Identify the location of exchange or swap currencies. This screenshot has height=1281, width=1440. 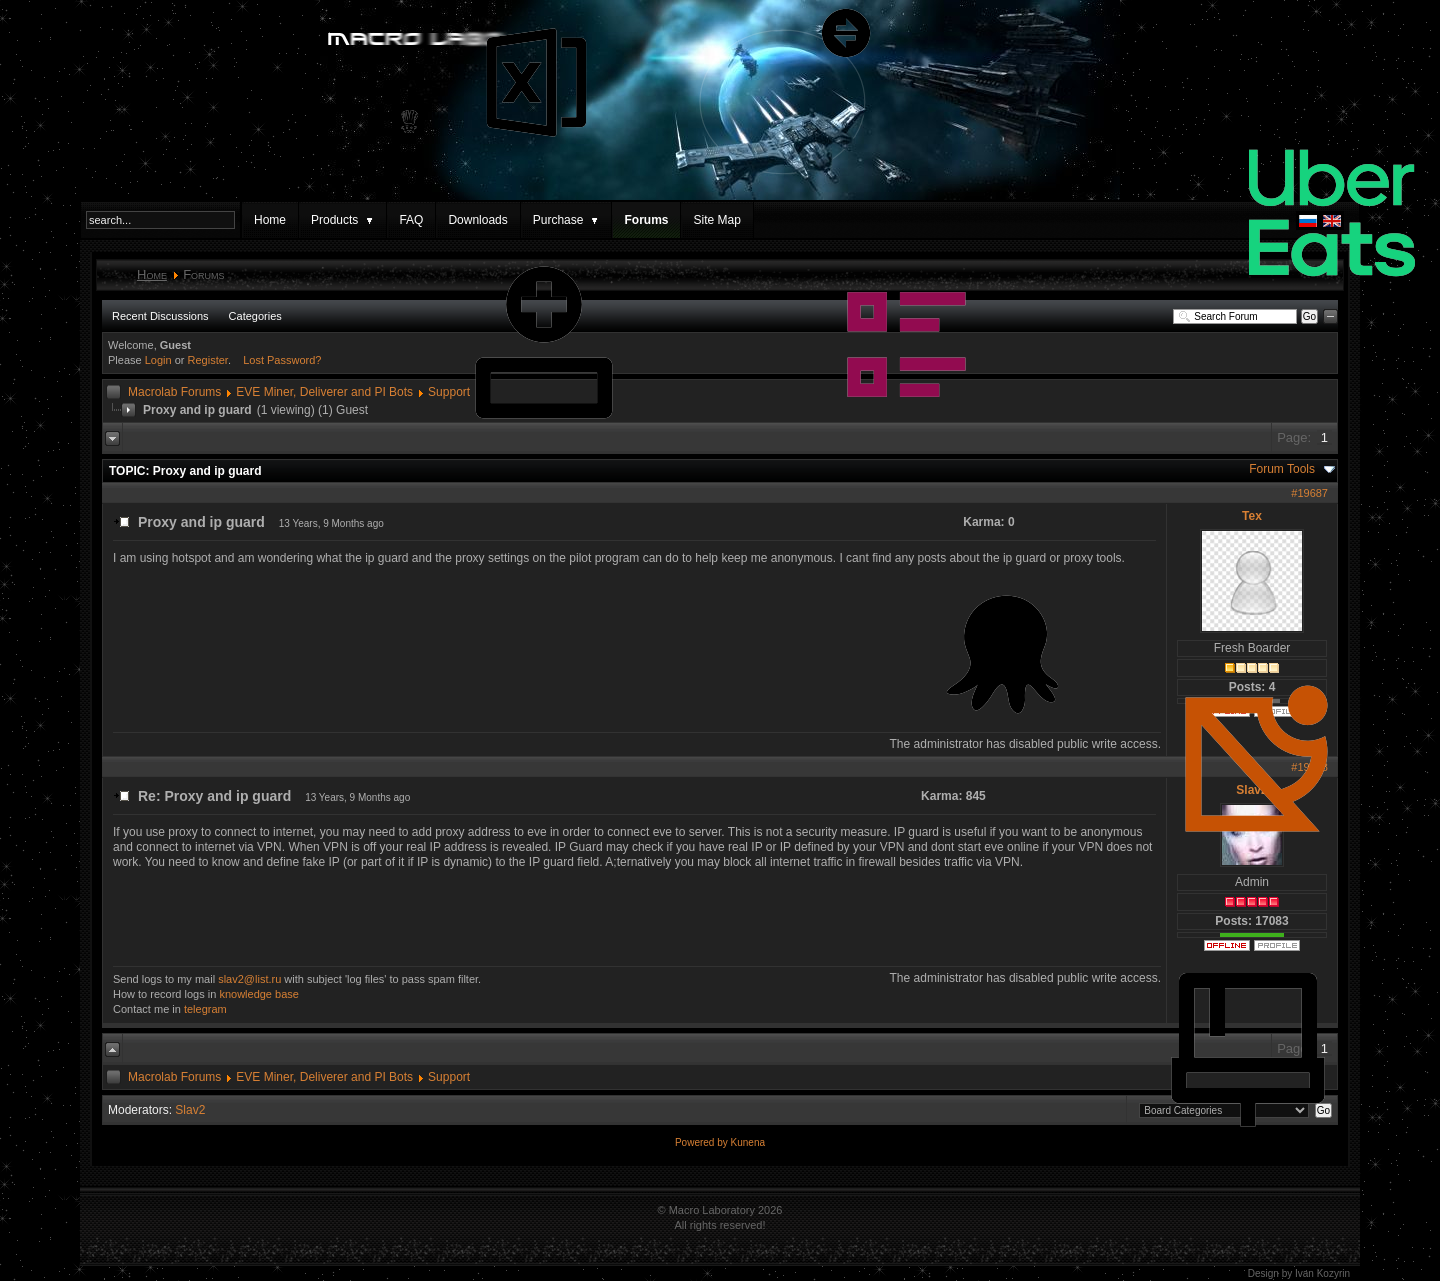
(846, 33).